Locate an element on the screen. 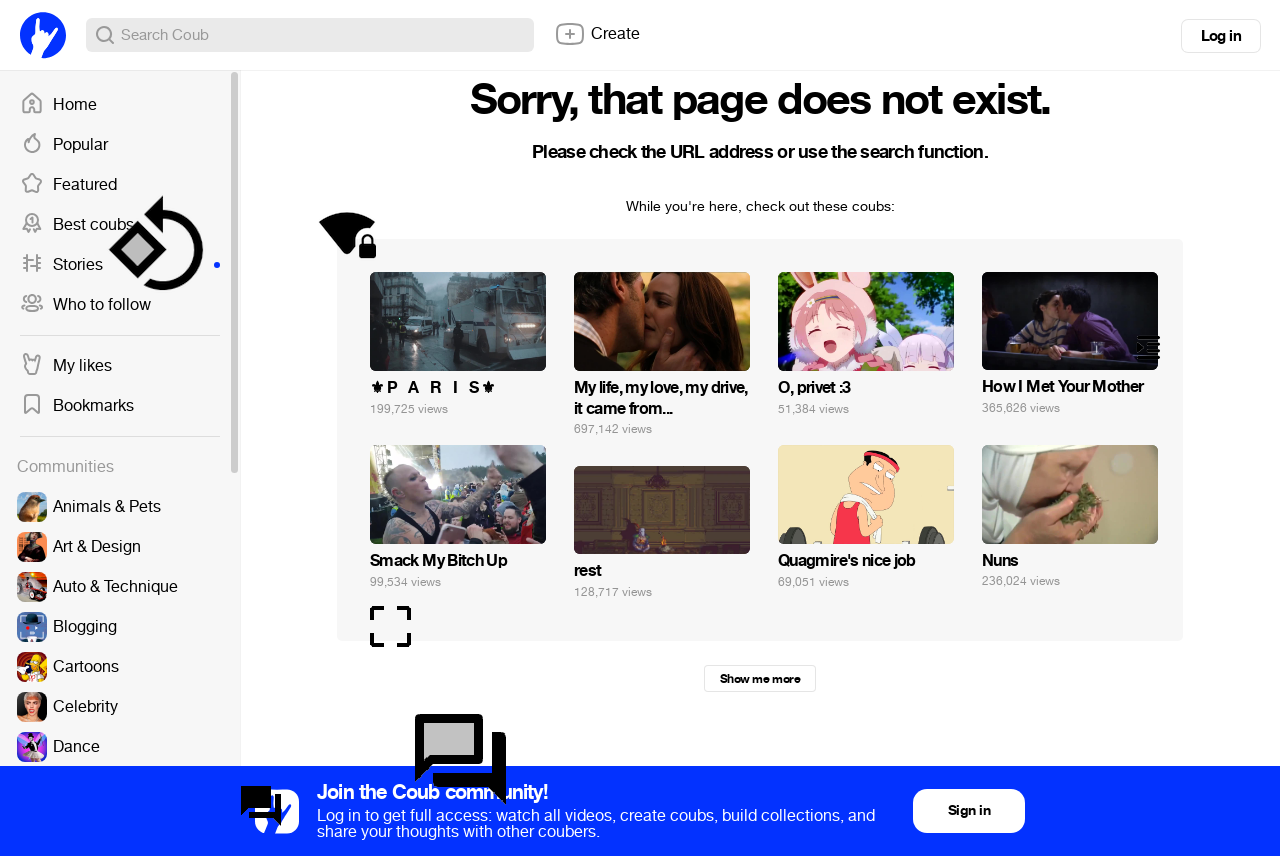 This screenshot has height=856, width=1280. open messages or chat is located at coordinates (460, 759).